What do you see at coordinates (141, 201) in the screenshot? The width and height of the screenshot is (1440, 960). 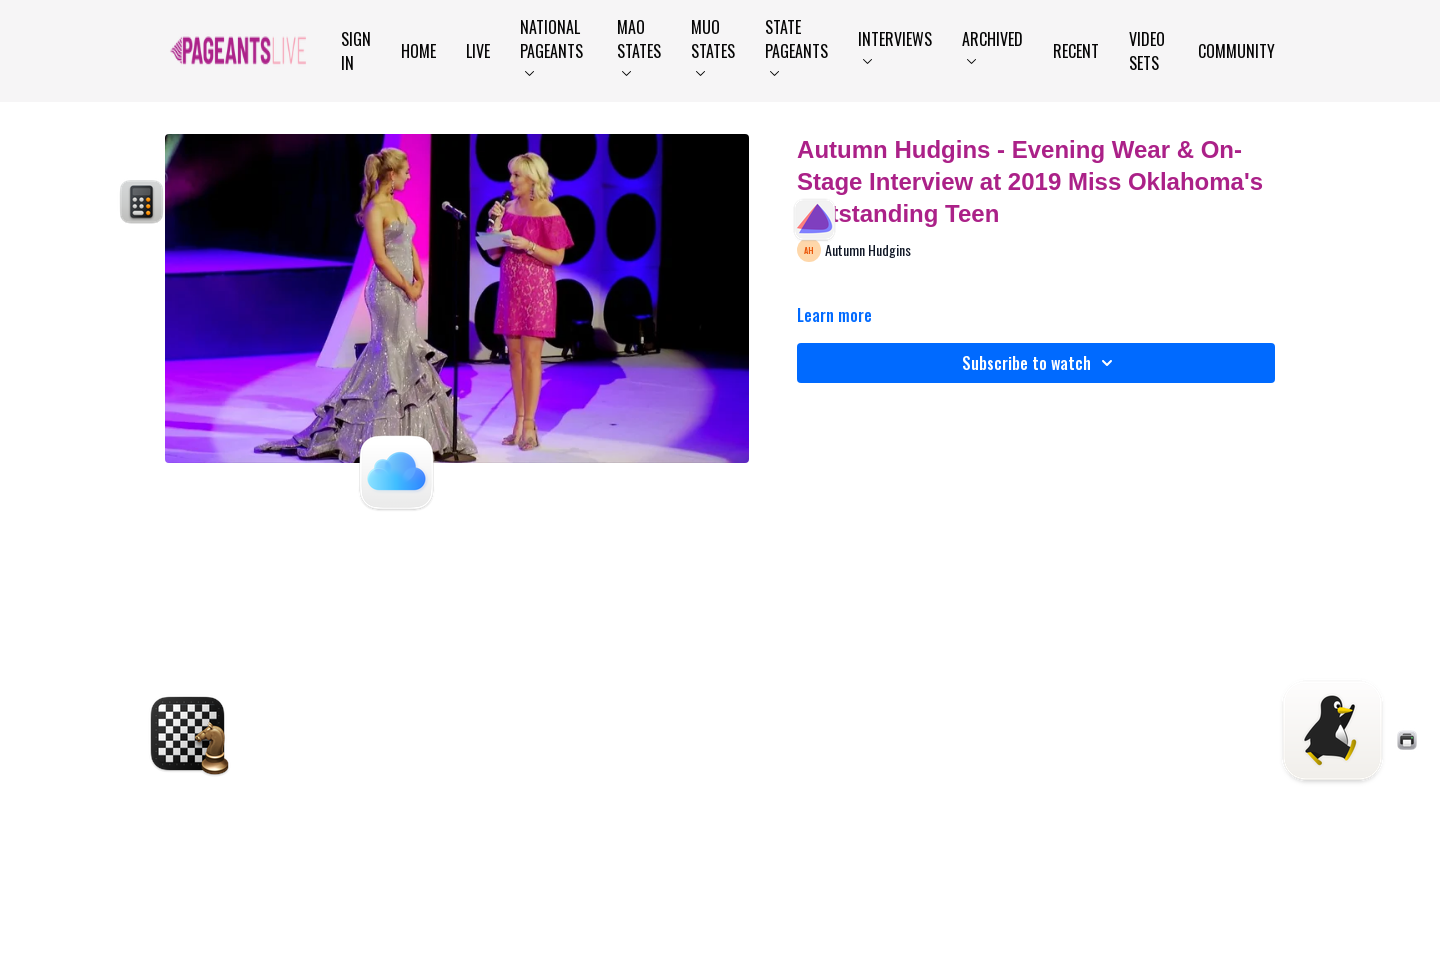 I see `open the calculator app` at bounding box center [141, 201].